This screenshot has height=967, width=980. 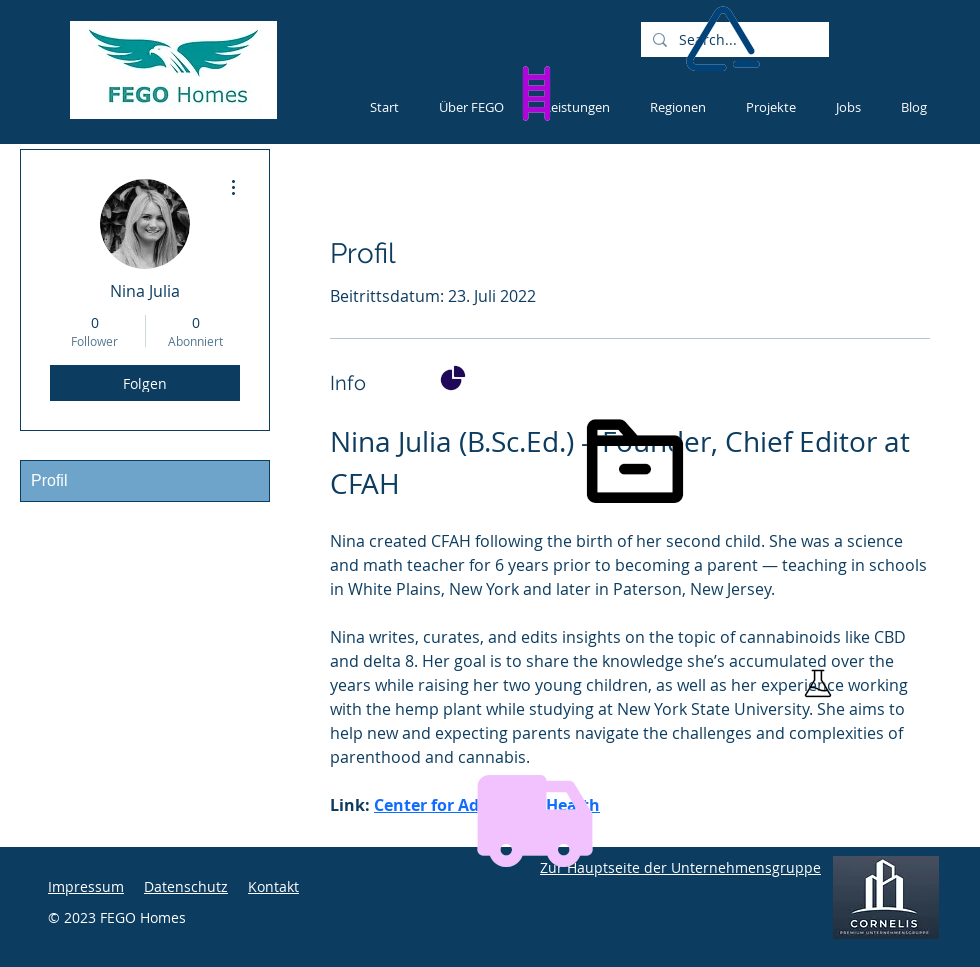 I want to click on access tools or equipment section, so click(x=536, y=93).